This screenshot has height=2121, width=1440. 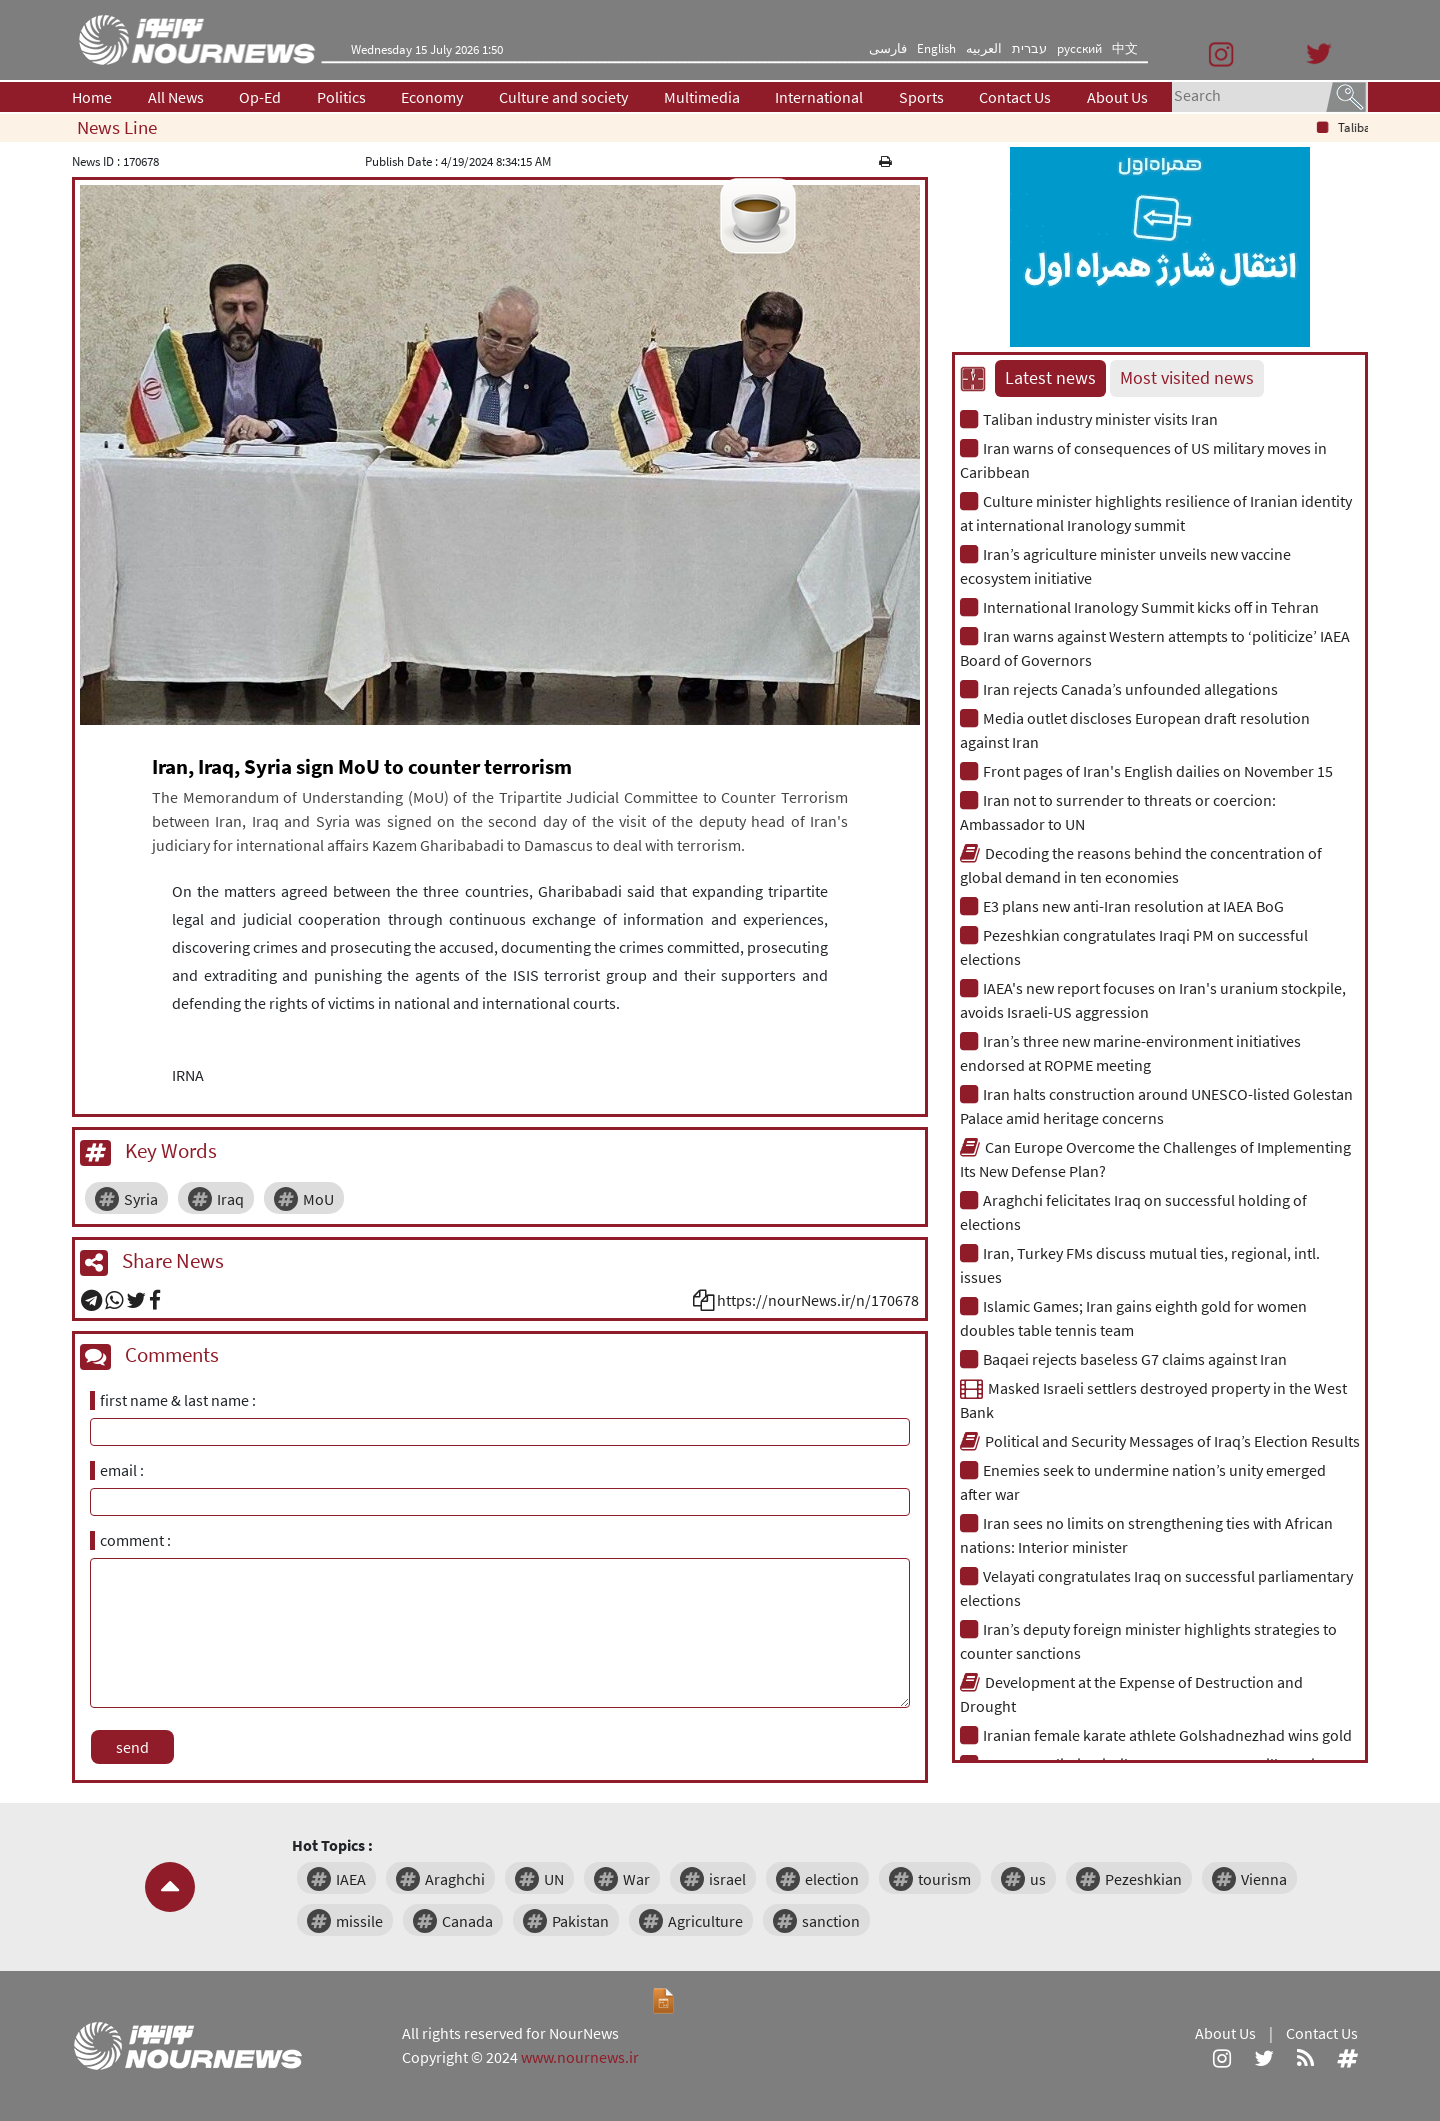 What do you see at coordinates (758, 216) in the screenshot?
I see `launch a java application` at bounding box center [758, 216].